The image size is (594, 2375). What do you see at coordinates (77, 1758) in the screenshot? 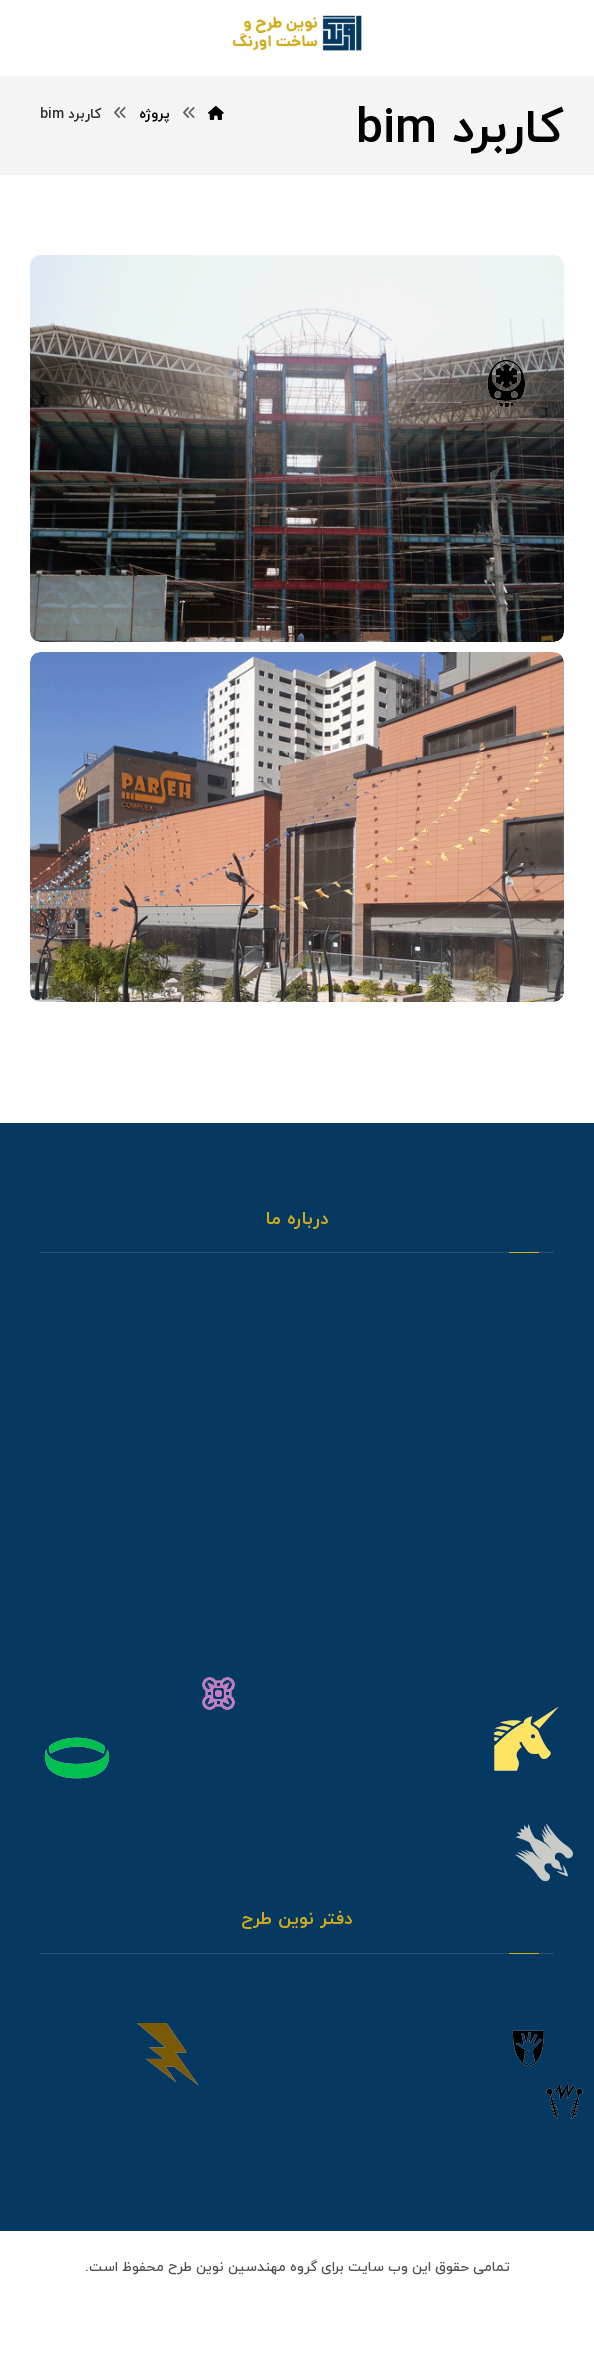
I see `equip a ring item to your character` at bounding box center [77, 1758].